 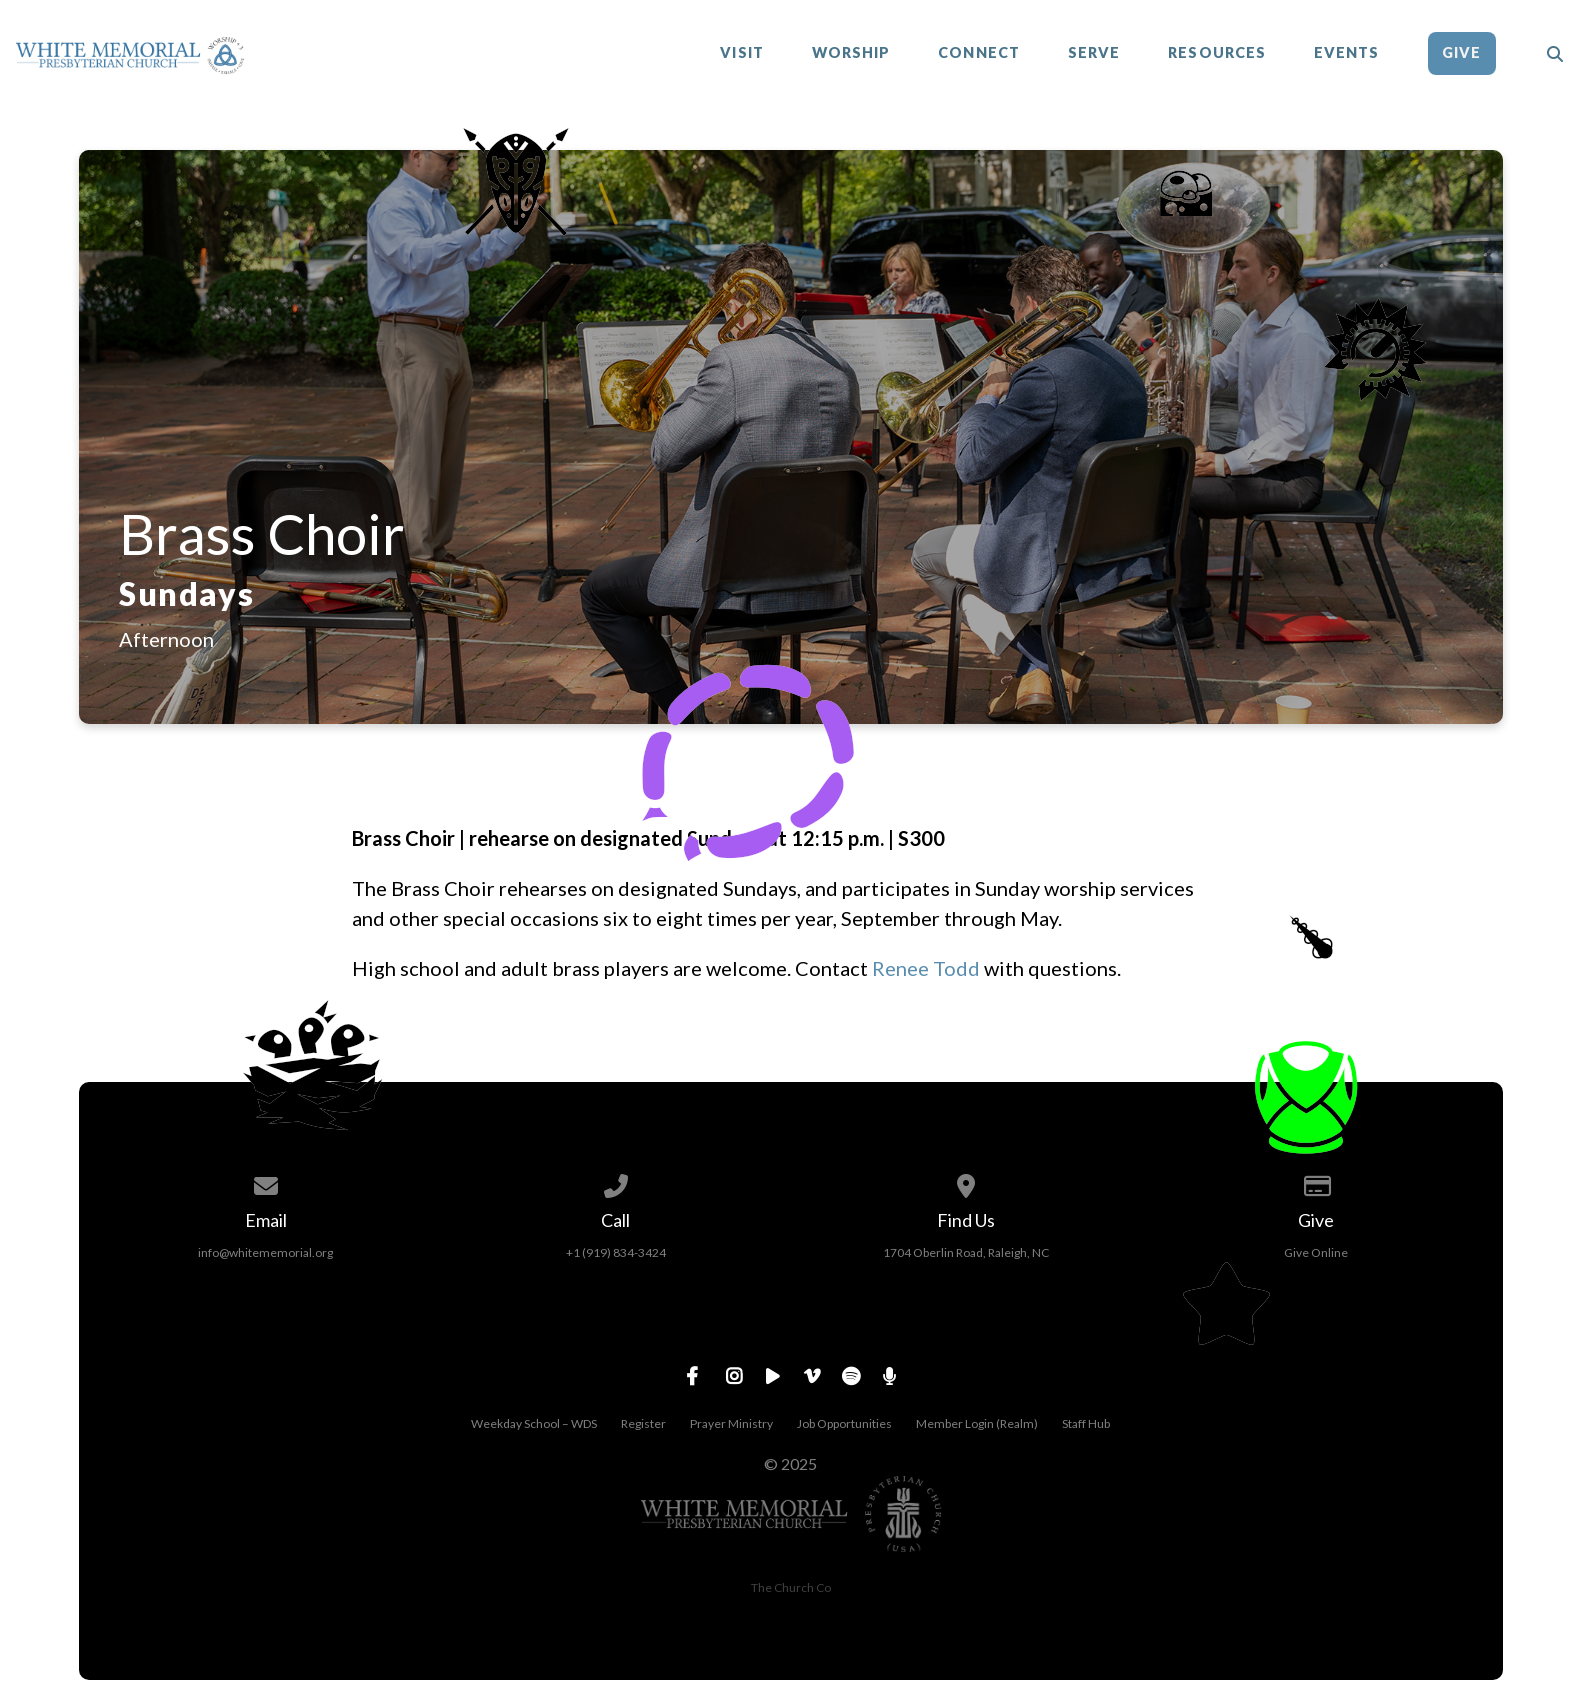 What do you see at coordinates (1226, 1303) in the screenshot?
I see `add item to favorites` at bounding box center [1226, 1303].